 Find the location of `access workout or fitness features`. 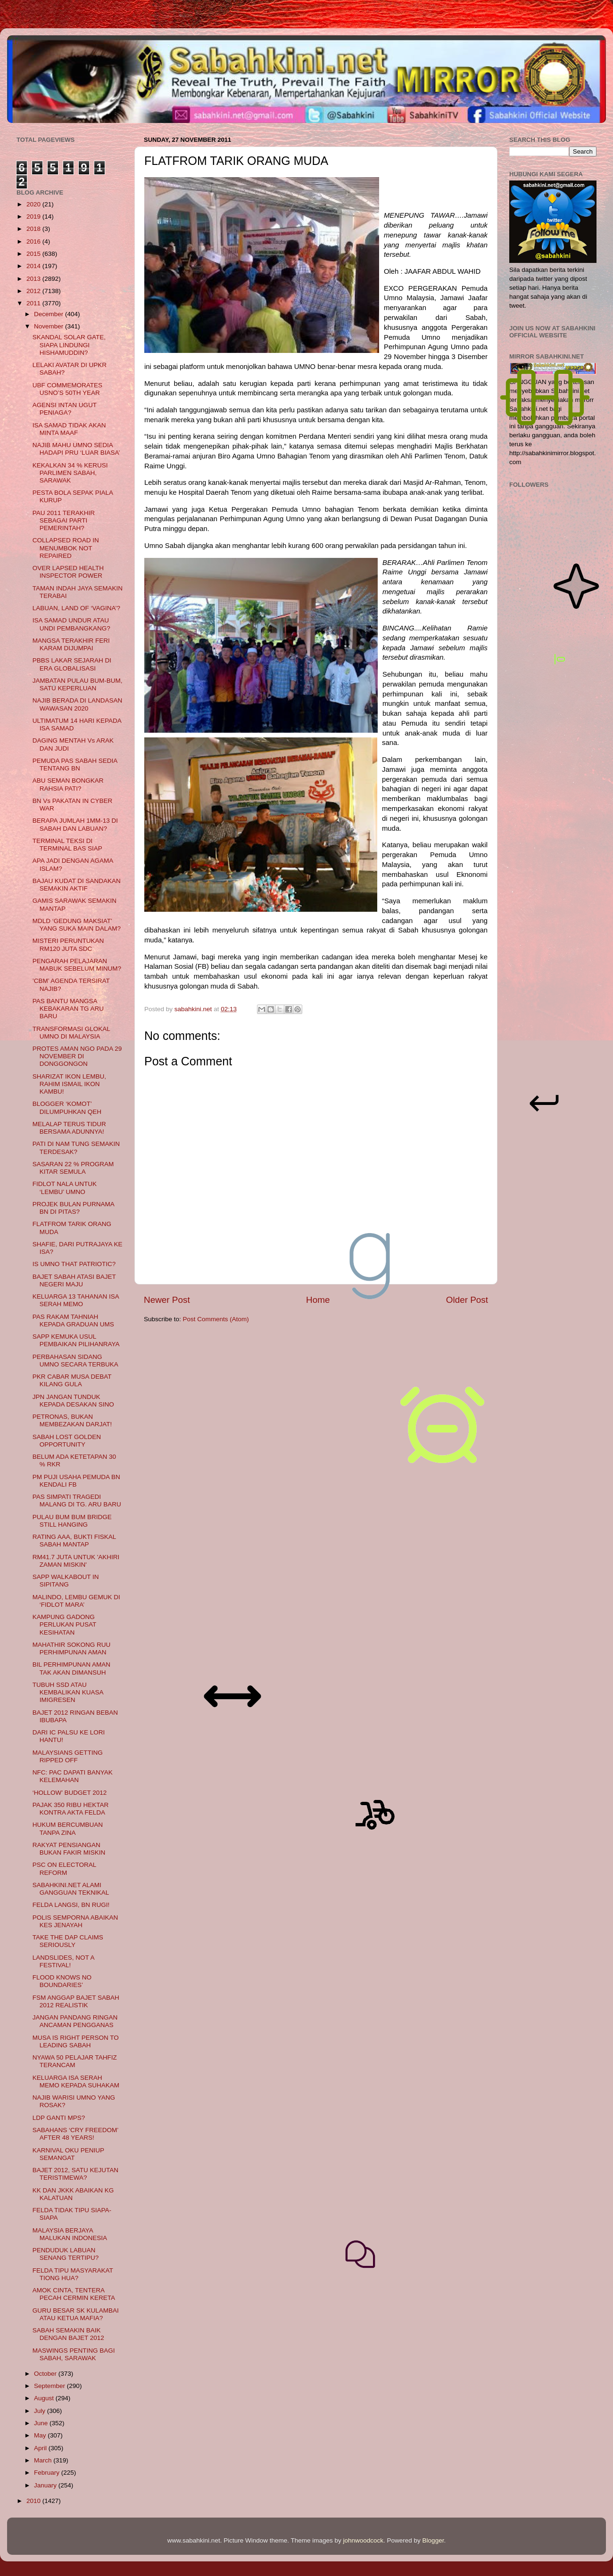

access workout or fitness features is located at coordinates (545, 397).